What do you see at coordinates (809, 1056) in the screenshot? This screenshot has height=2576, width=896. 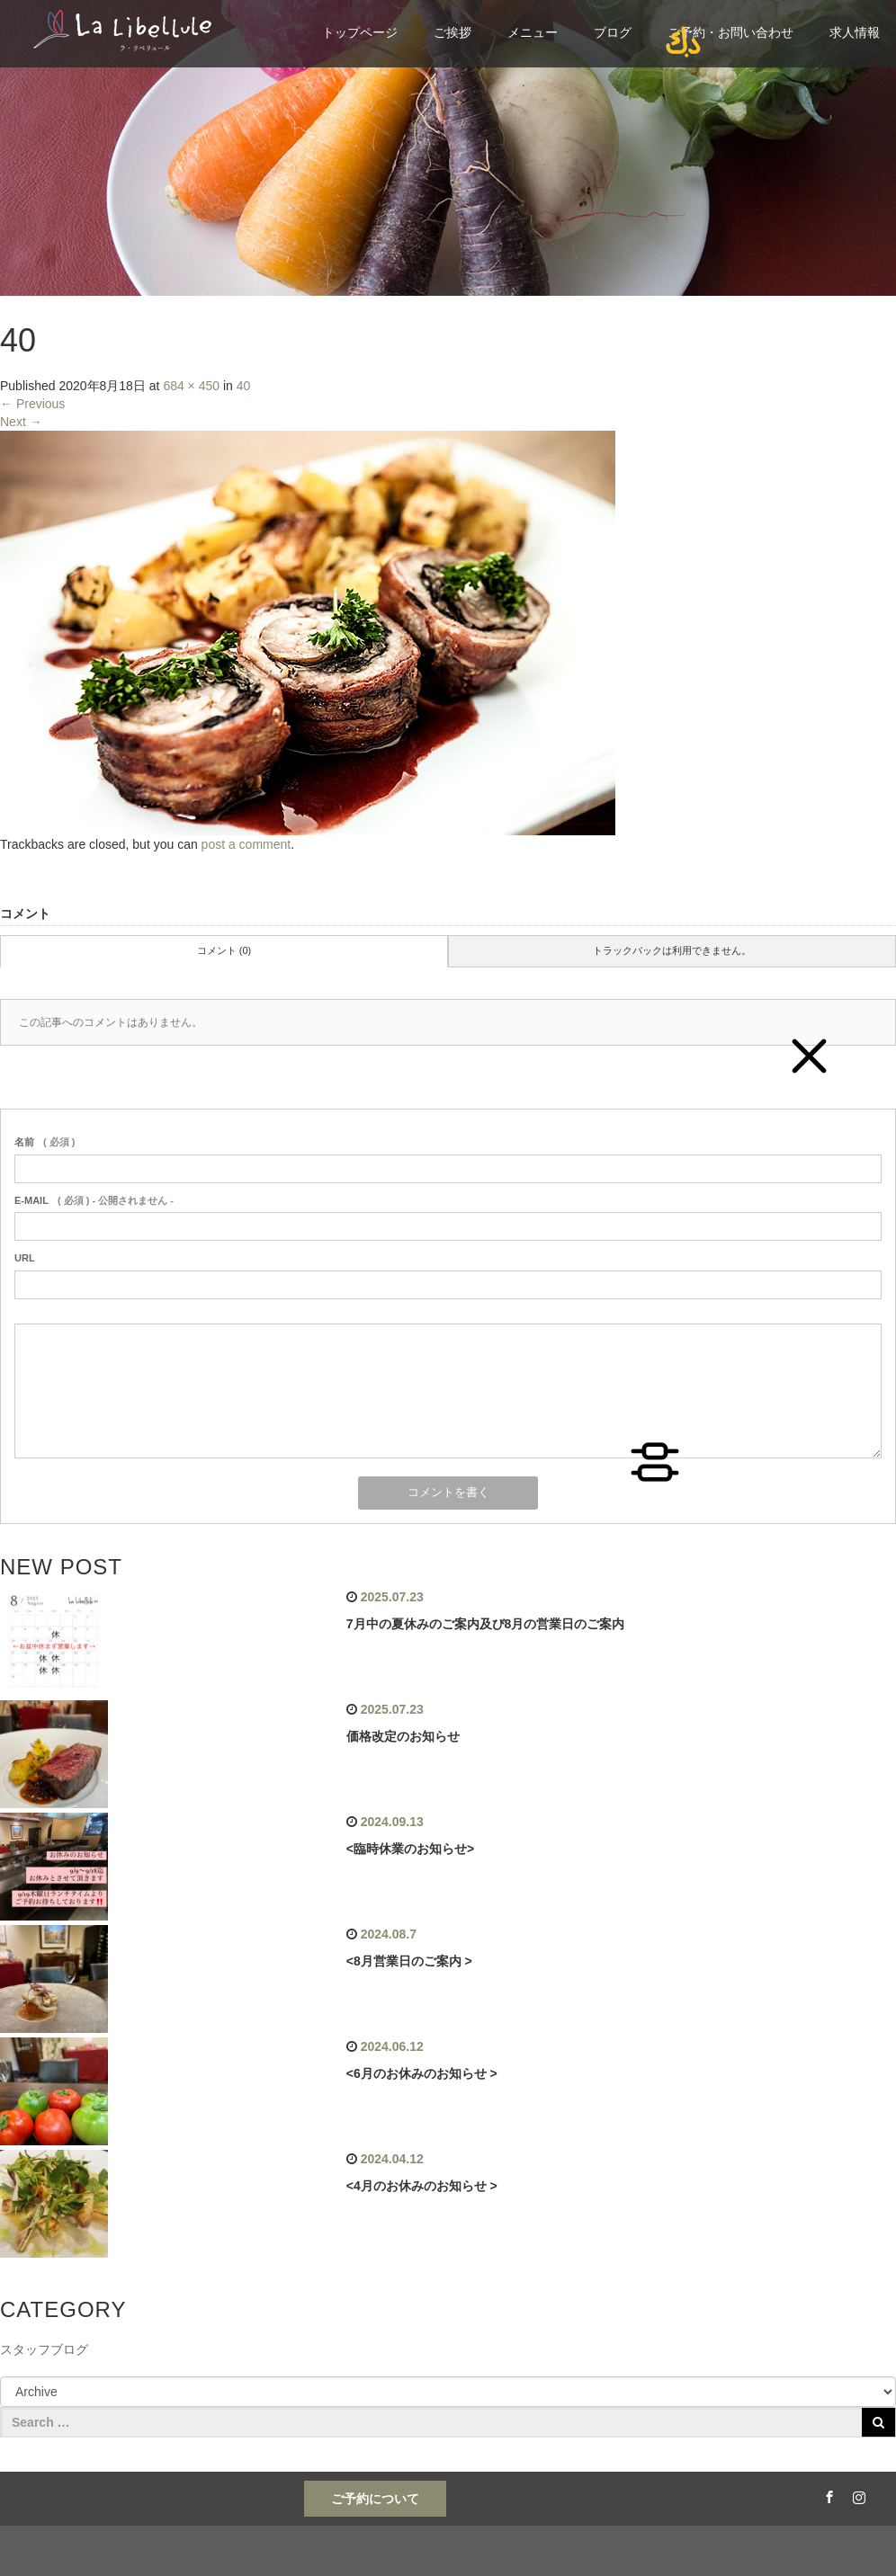 I see `close the current window or dialog` at bounding box center [809, 1056].